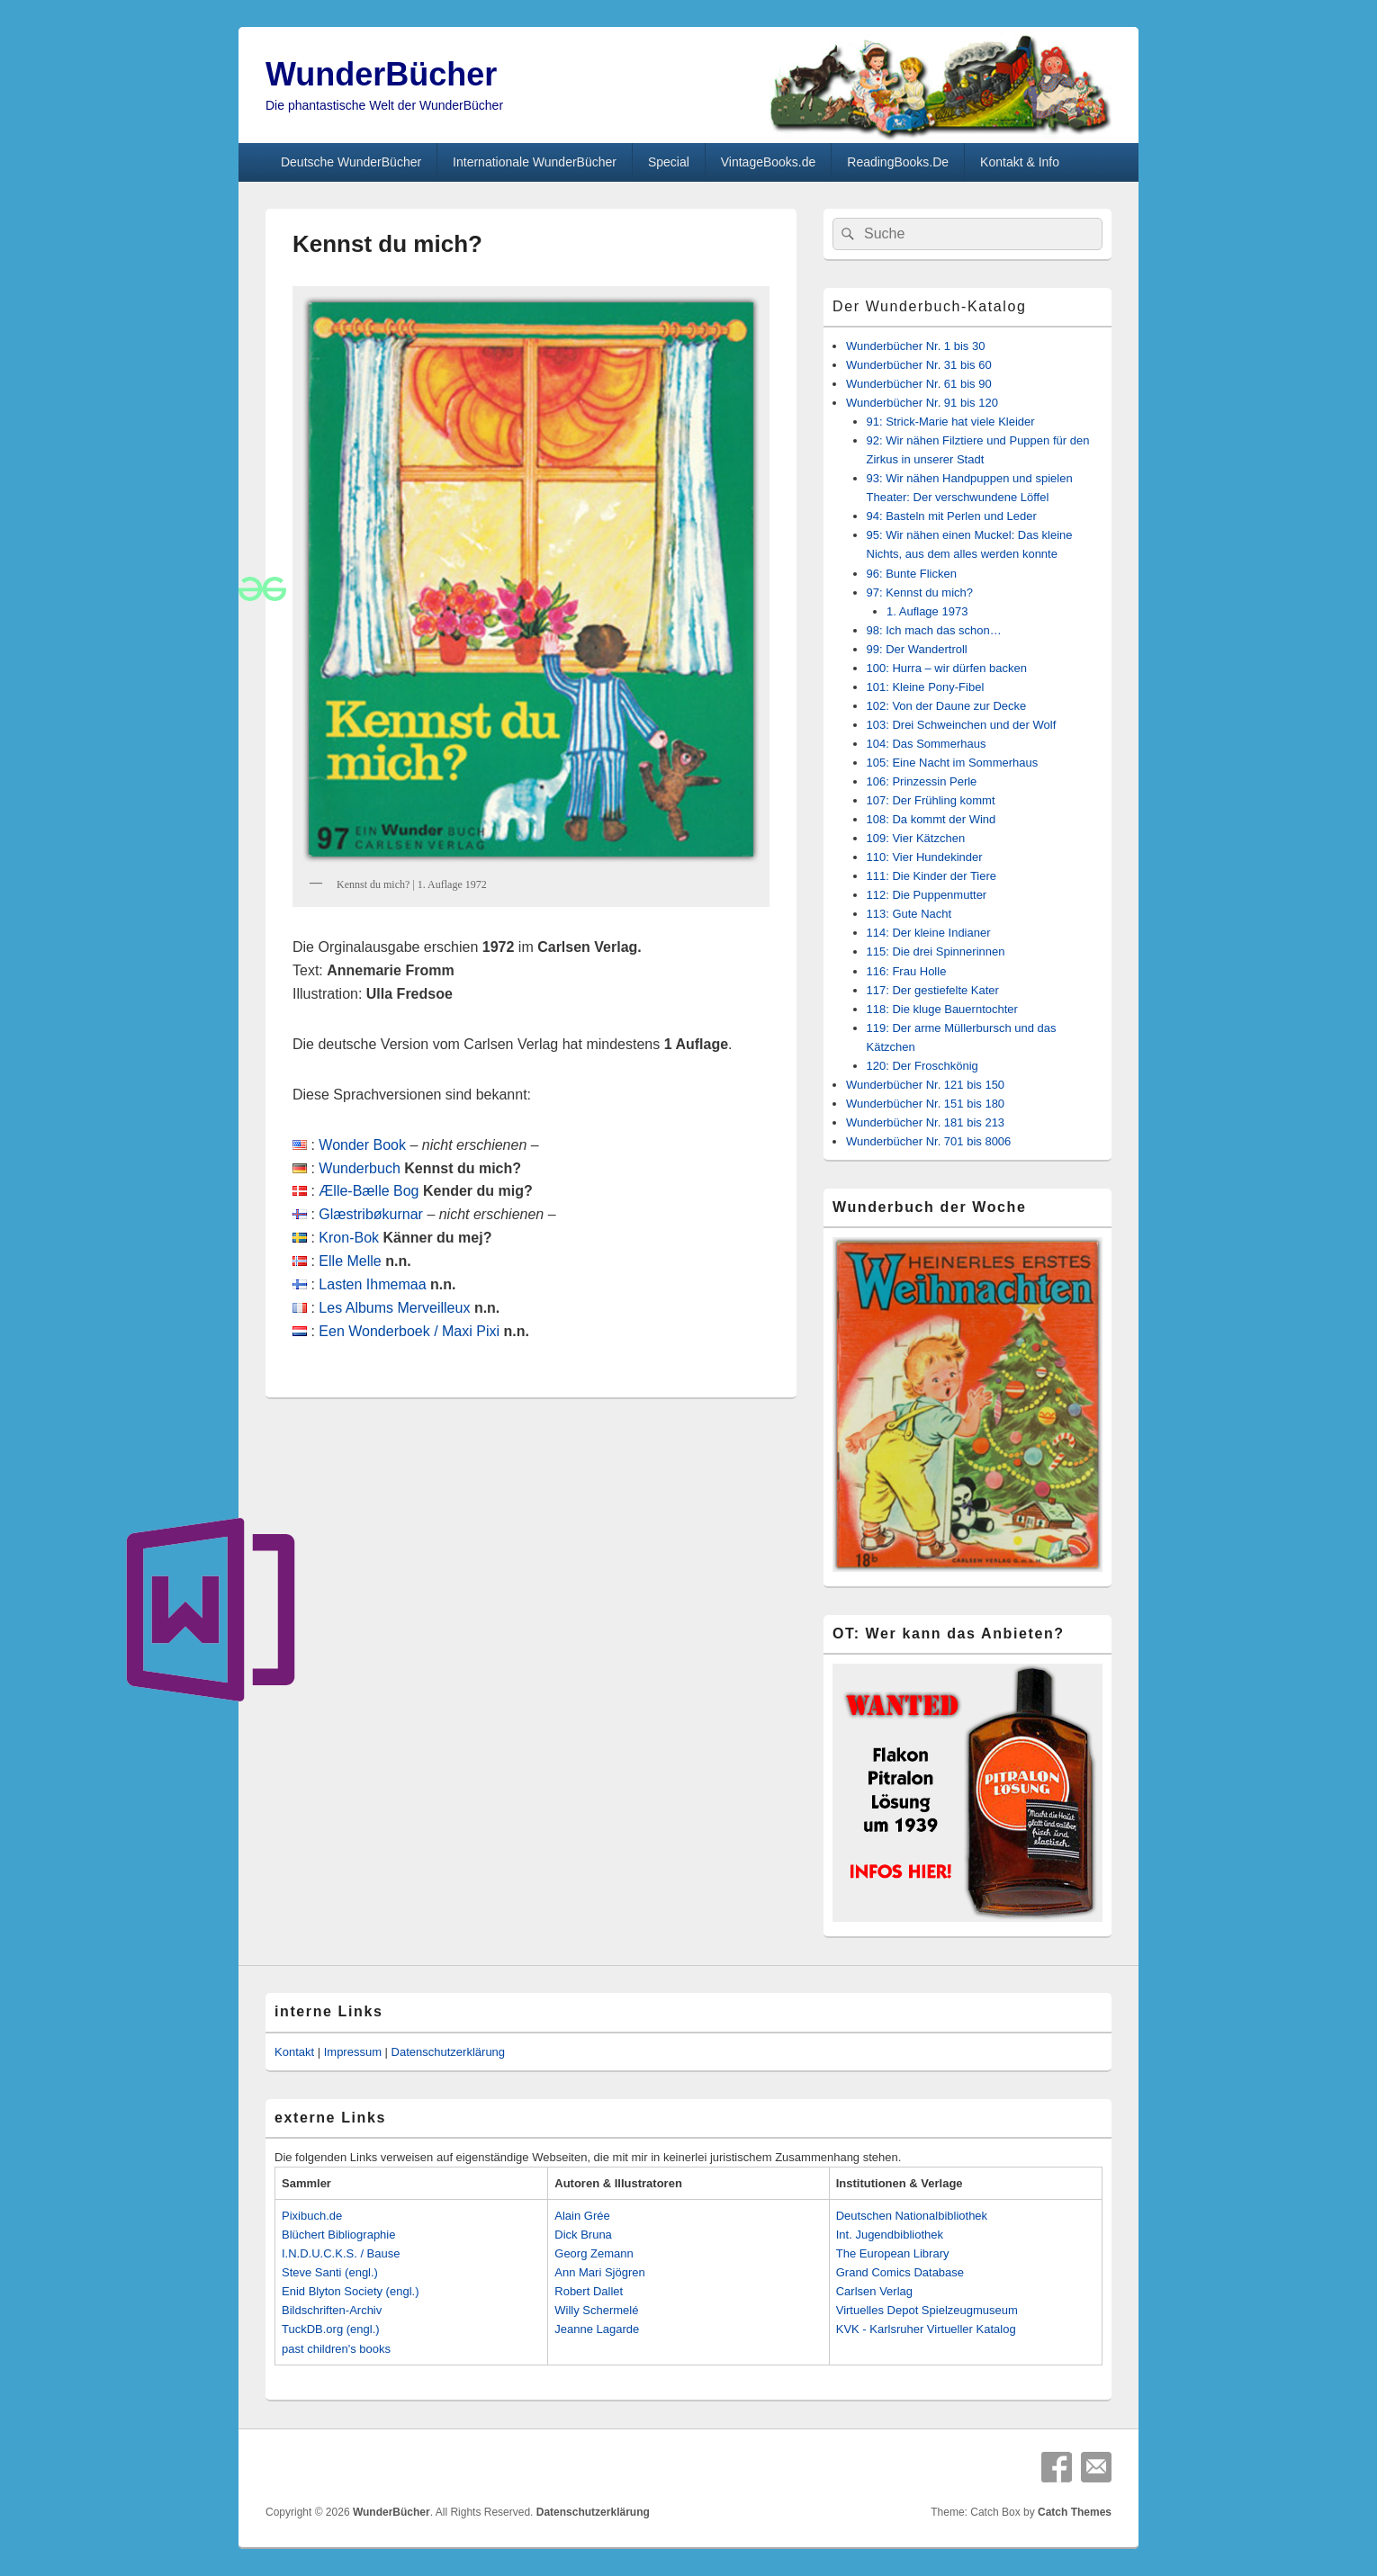  I want to click on visit geeksforgeeks website, so click(262, 588).